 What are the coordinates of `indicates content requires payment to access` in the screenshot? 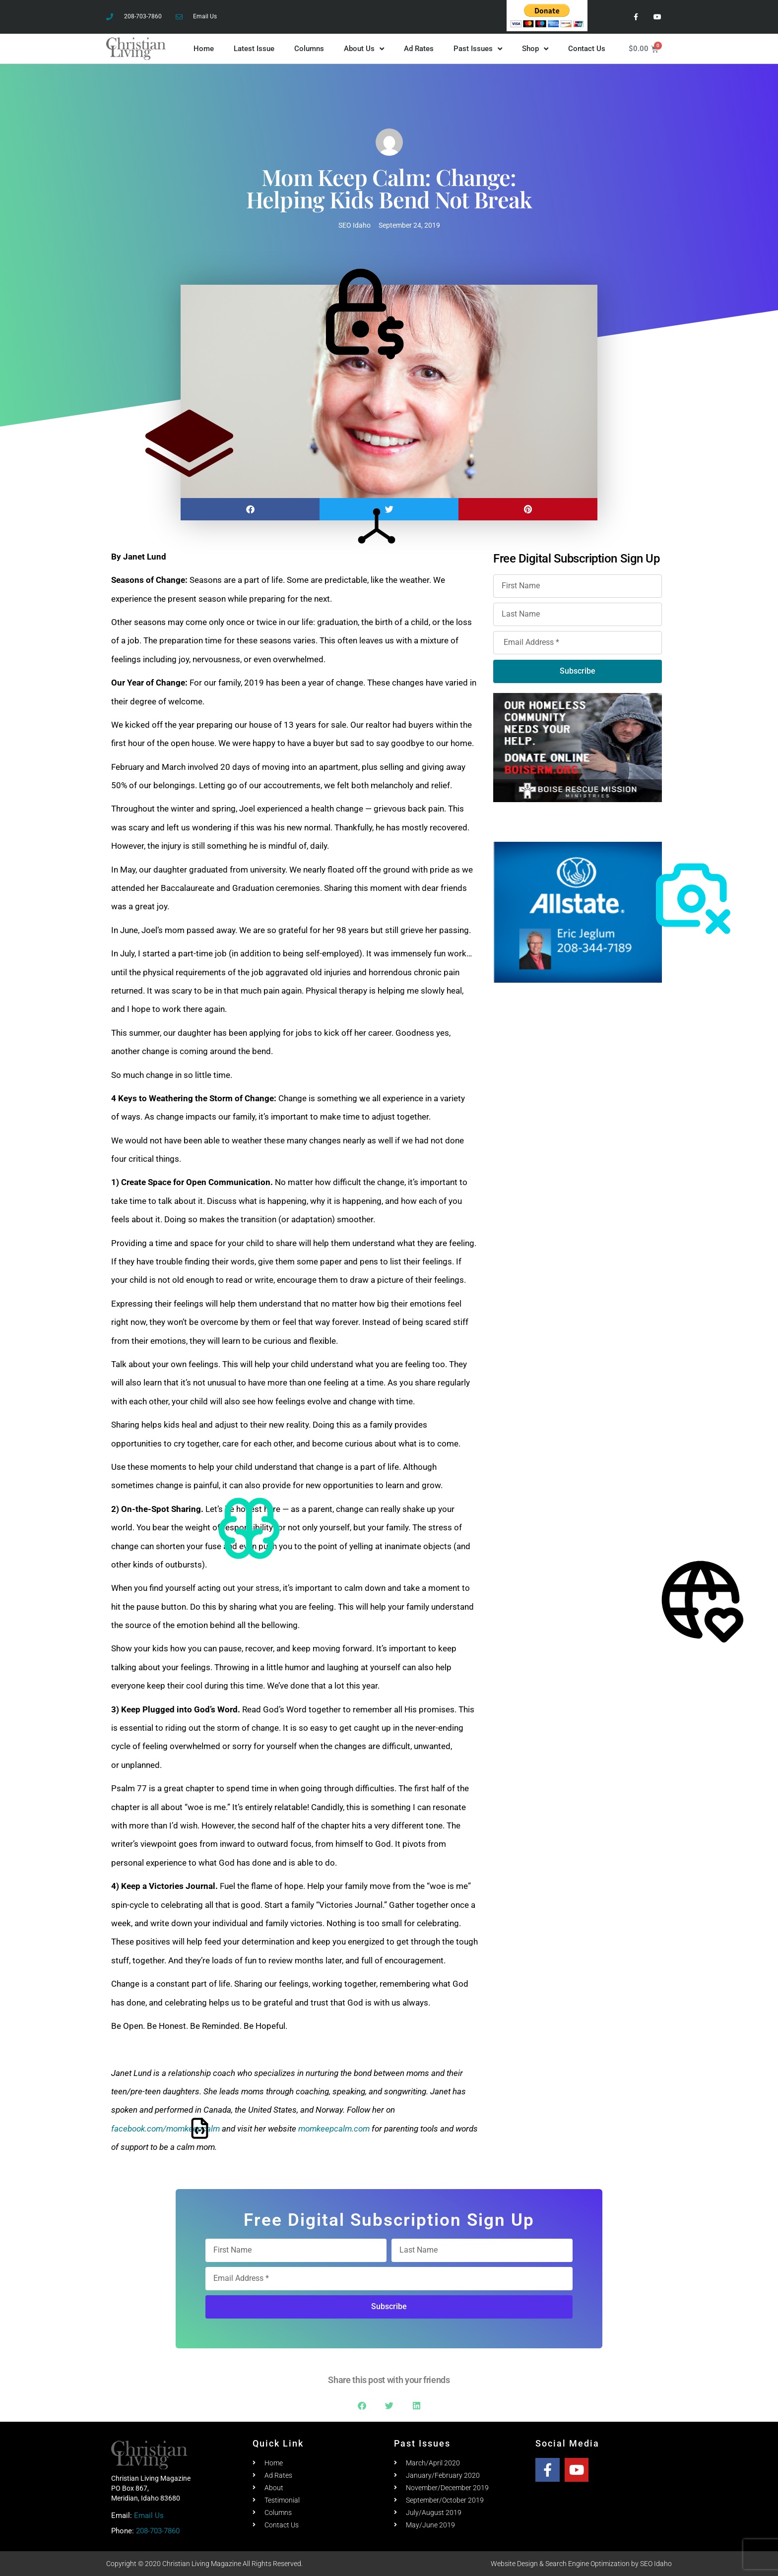 It's located at (360, 312).